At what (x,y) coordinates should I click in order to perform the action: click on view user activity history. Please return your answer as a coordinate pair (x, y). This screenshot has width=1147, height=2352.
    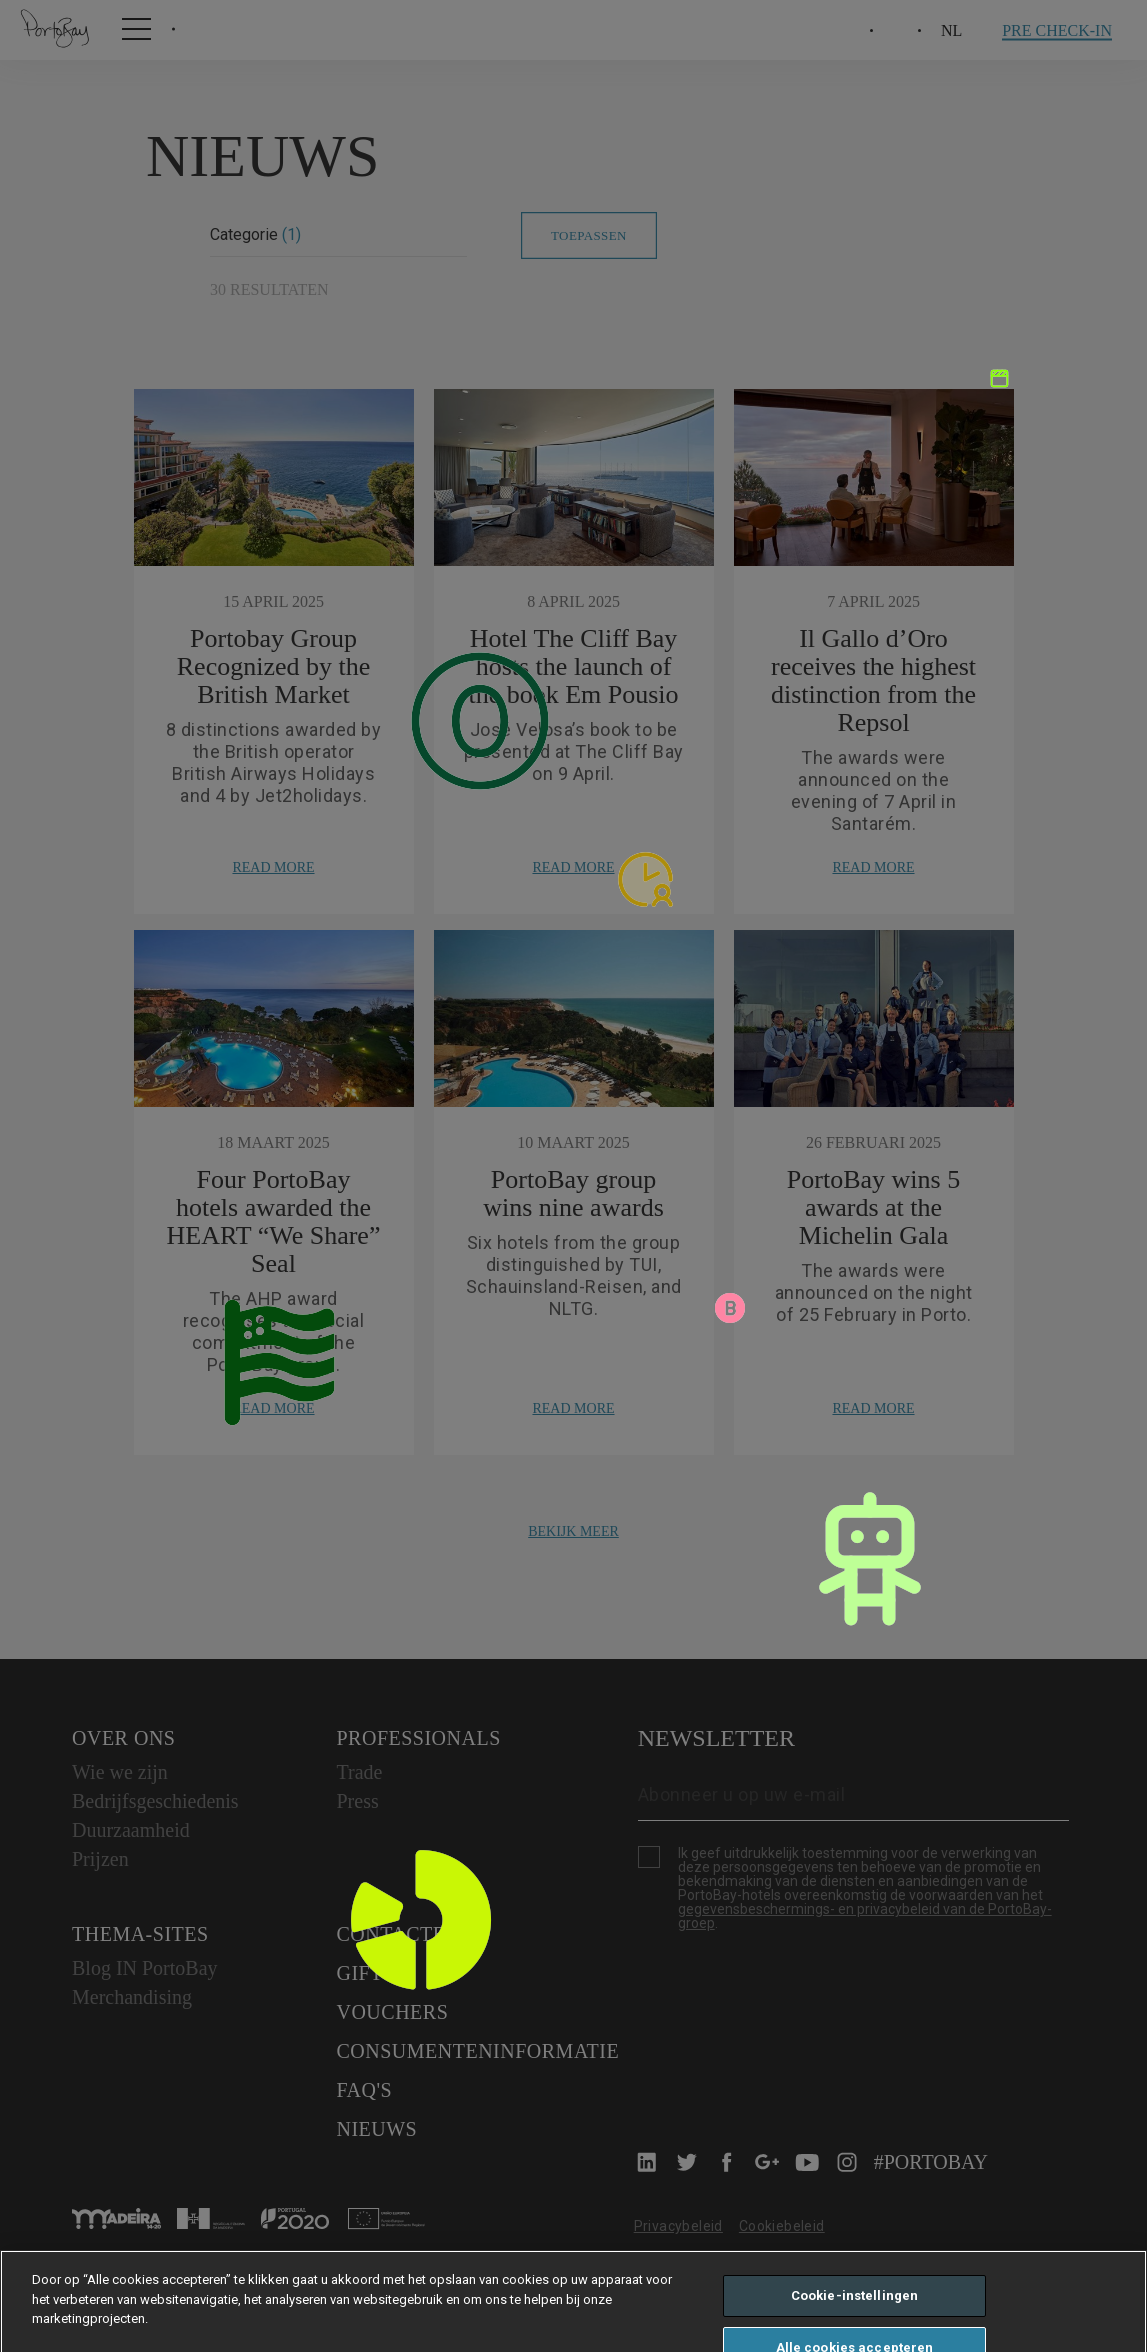
    Looking at the image, I should click on (645, 879).